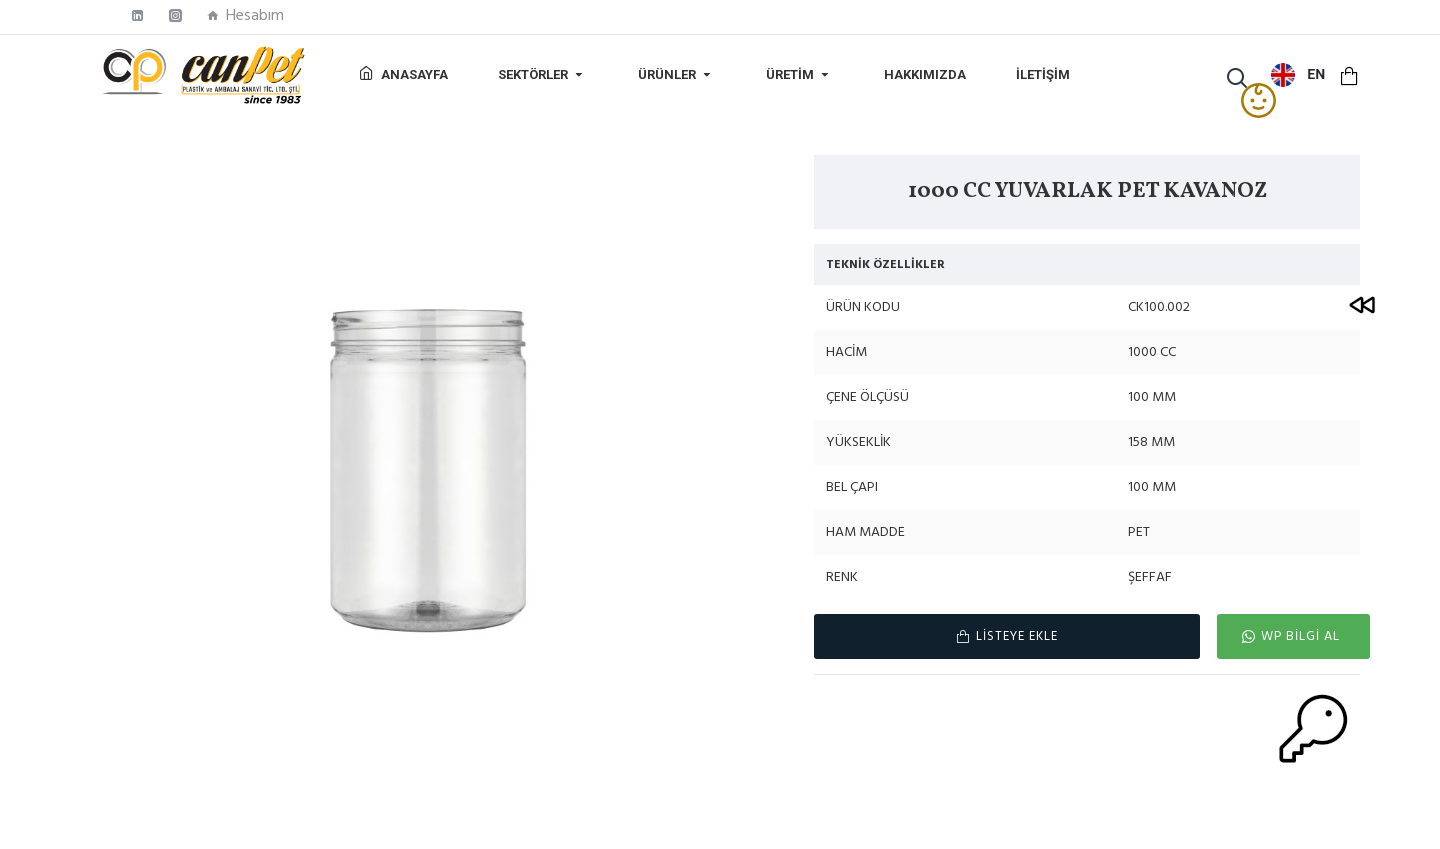 This screenshot has height=849, width=1440. What do you see at coordinates (1258, 100) in the screenshot?
I see `access baby or child-related settings` at bounding box center [1258, 100].